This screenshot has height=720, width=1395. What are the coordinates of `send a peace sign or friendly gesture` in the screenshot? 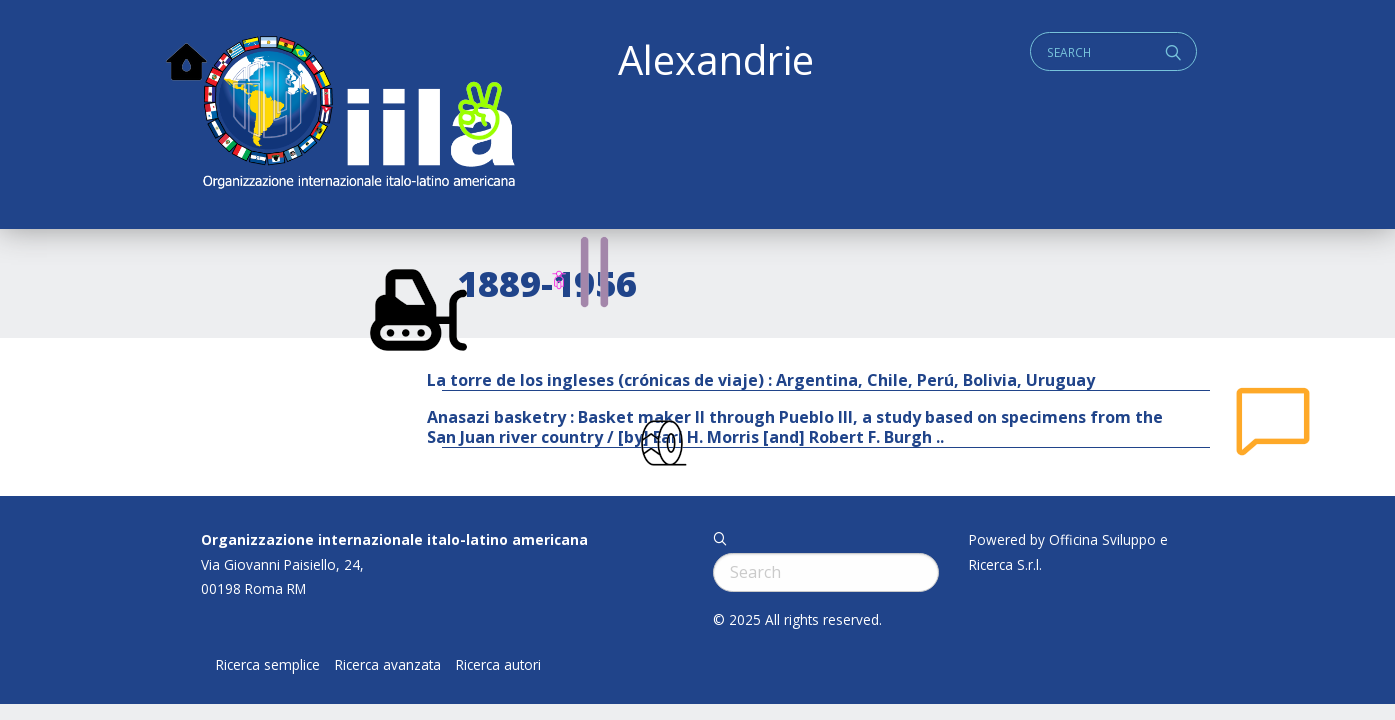 It's located at (479, 111).